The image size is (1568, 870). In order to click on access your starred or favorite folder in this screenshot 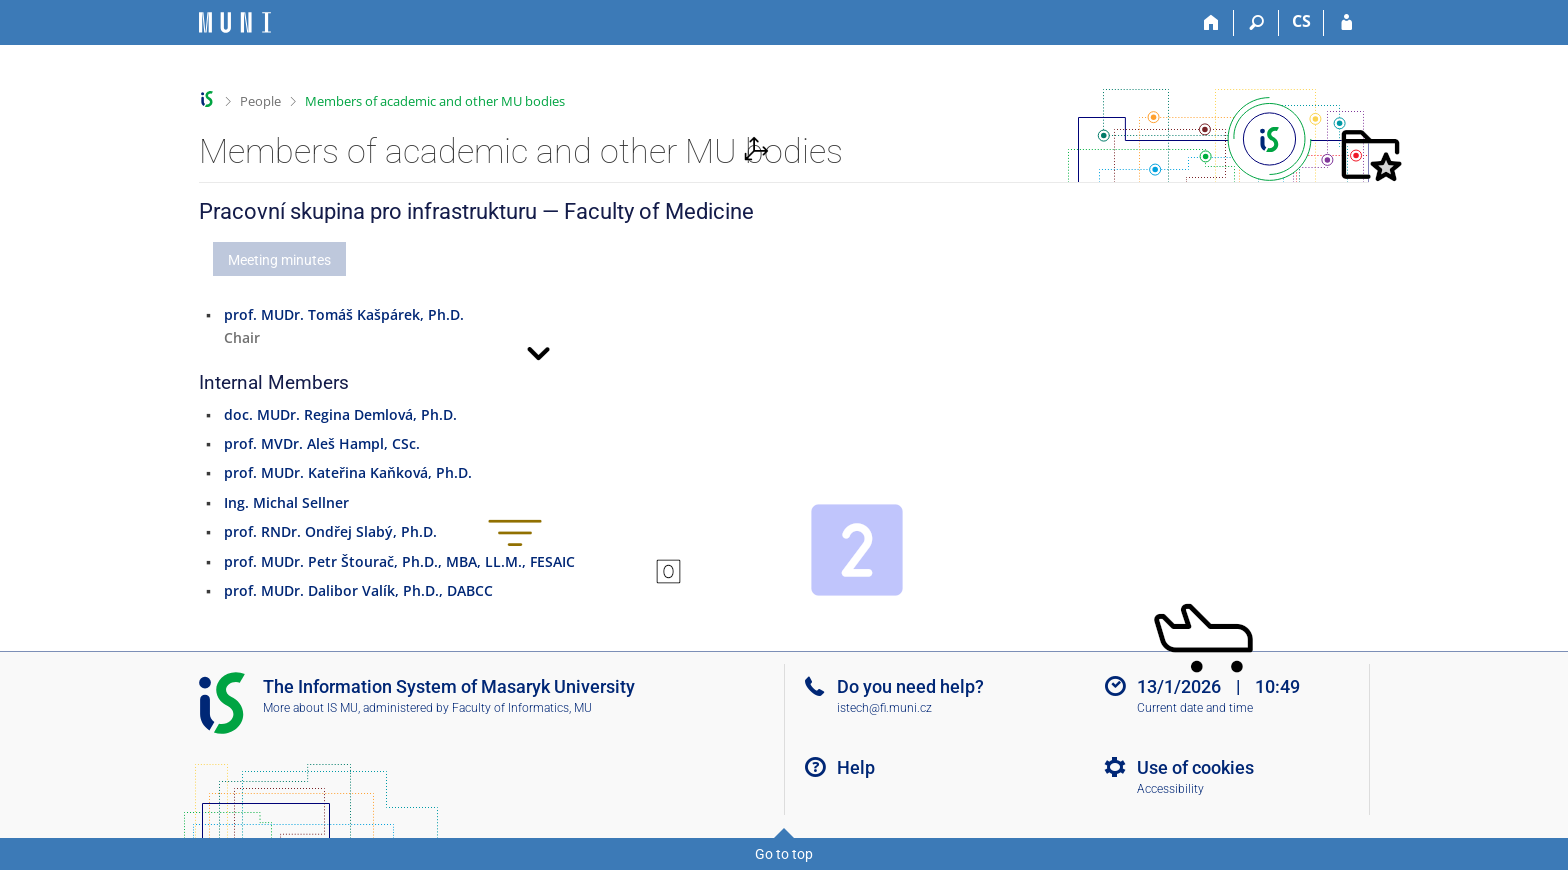, I will do `click(1370, 154)`.